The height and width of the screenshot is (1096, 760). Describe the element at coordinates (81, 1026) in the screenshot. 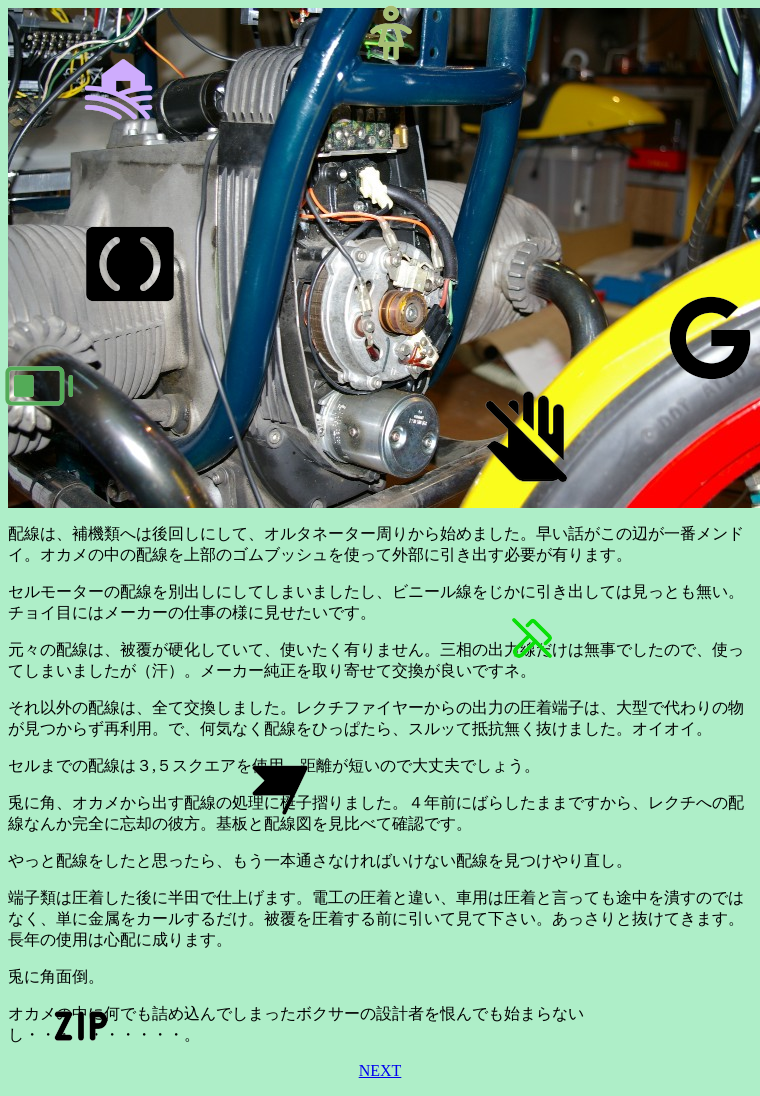

I see `compress files into a zip archive` at that location.